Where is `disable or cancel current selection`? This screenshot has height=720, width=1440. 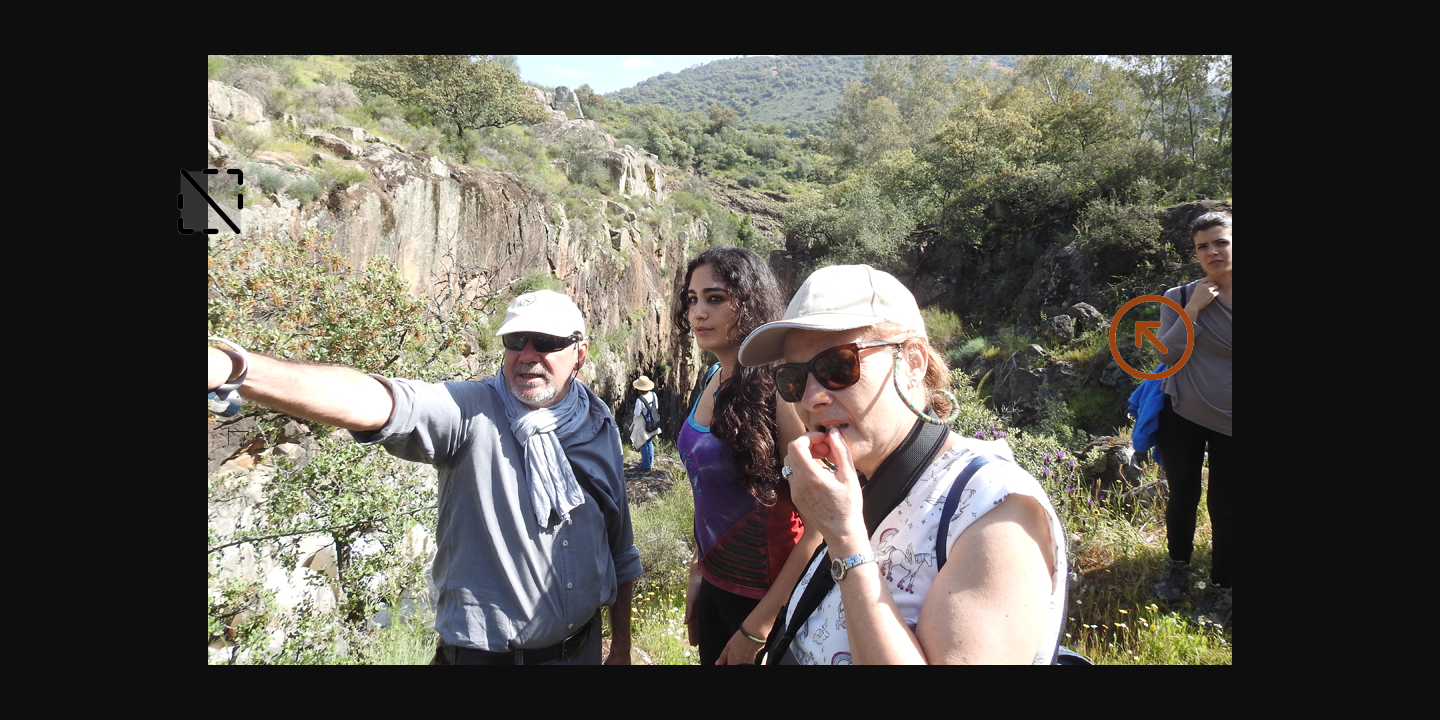 disable or cancel current selection is located at coordinates (210, 201).